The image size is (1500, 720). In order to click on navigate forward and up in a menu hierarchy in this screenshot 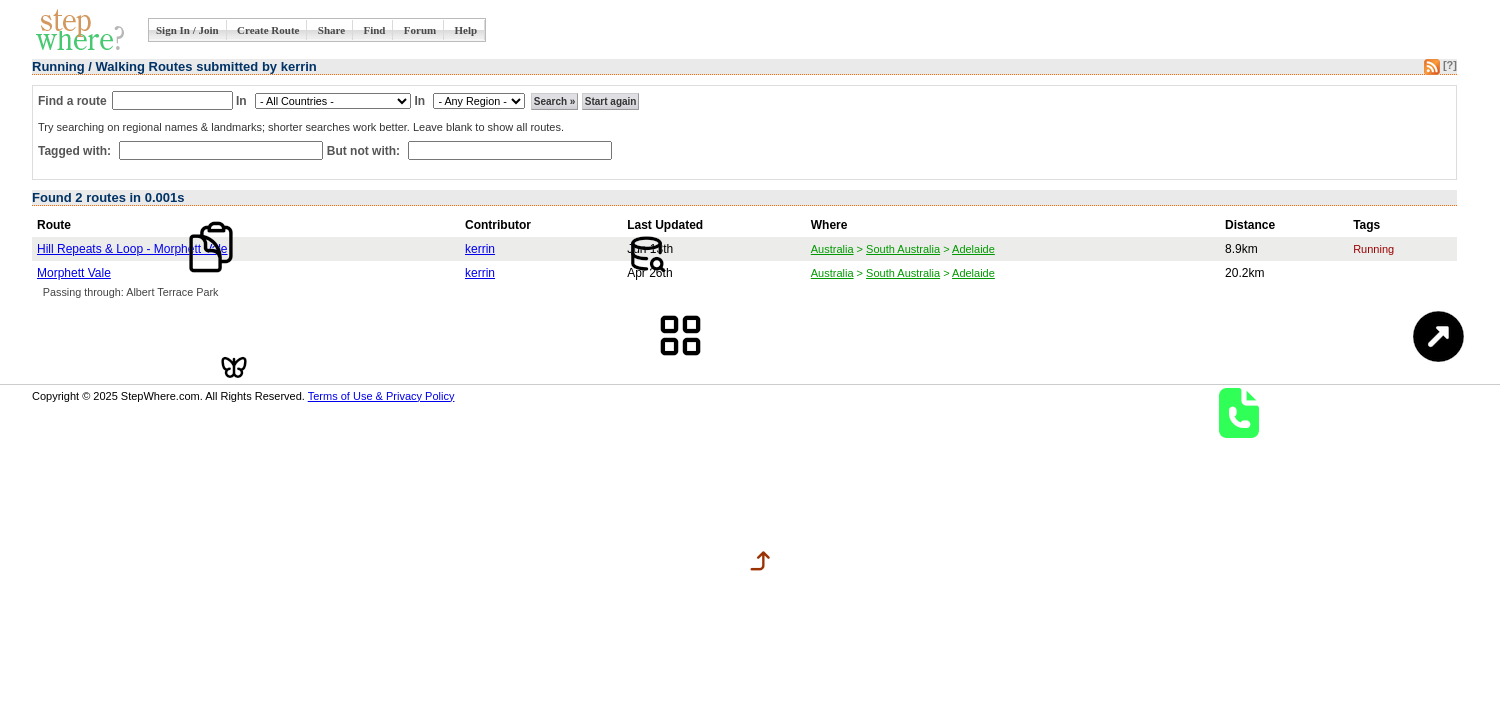, I will do `click(759, 561)`.